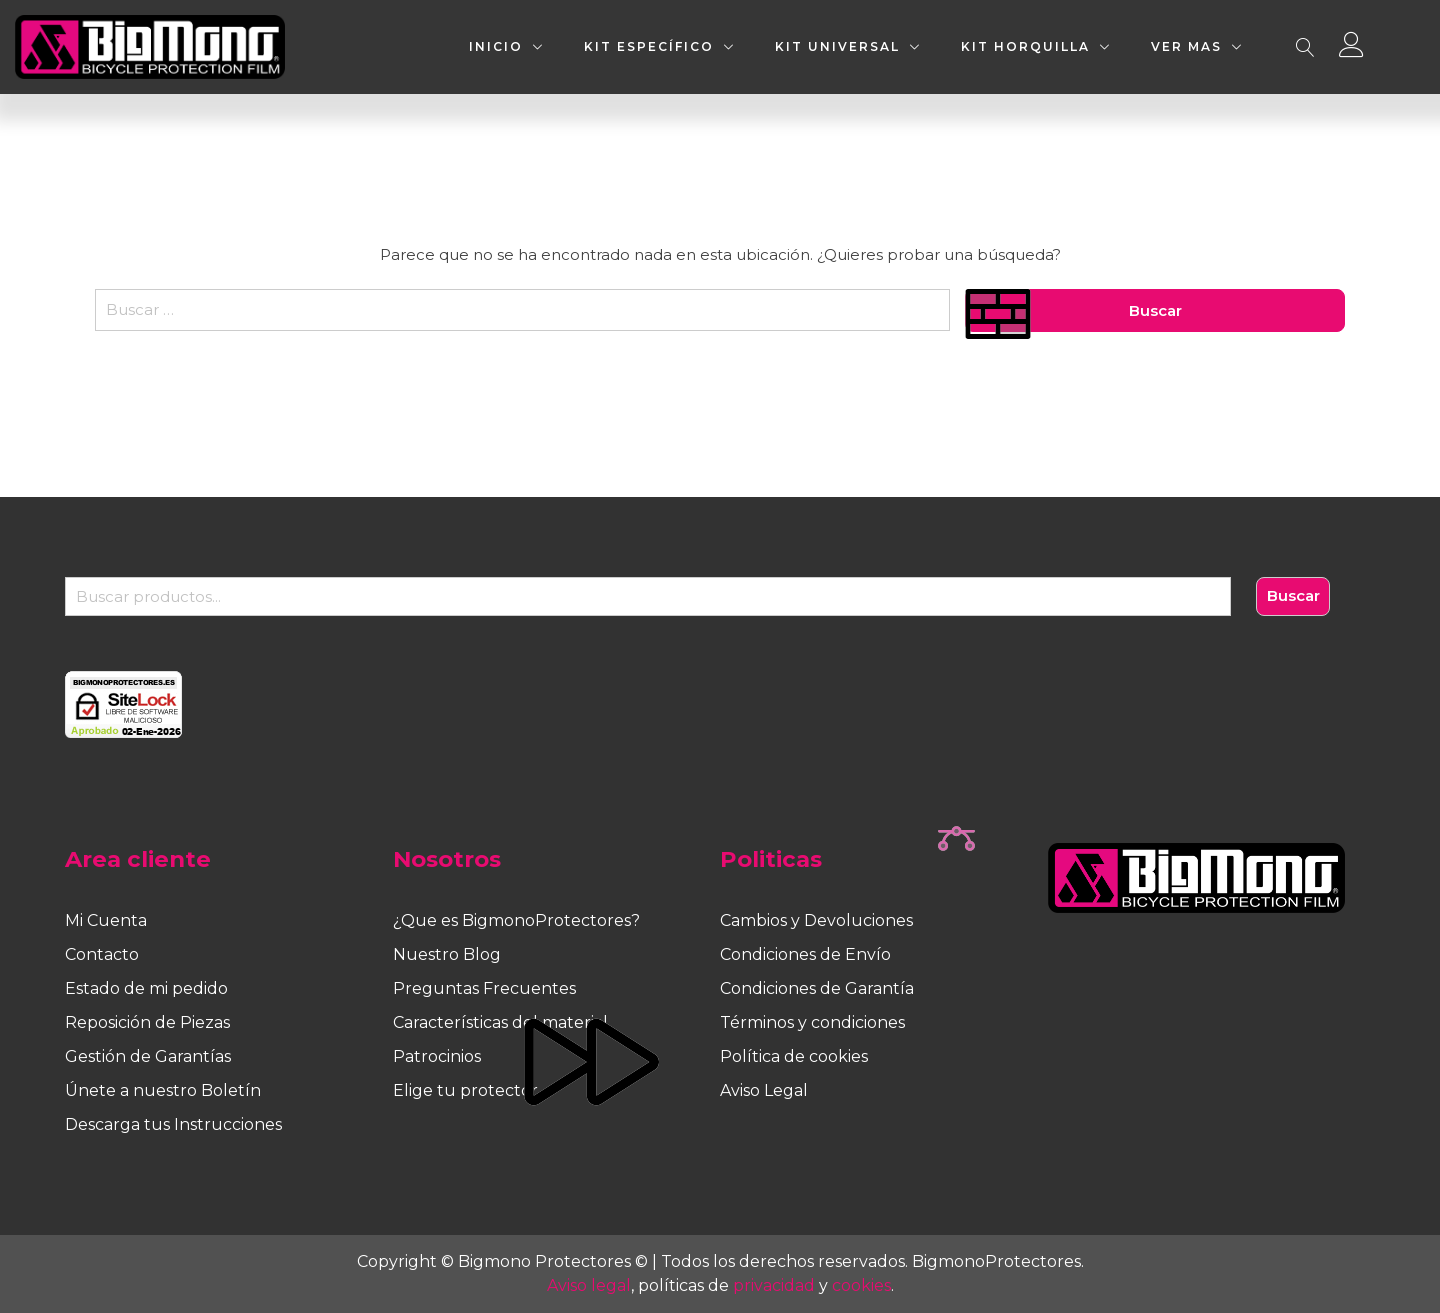 The height and width of the screenshot is (1313, 1440). What do you see at coordinates (956, 838) in the screenshot?
I see `edit vector path curves` at bounding box center [956, 838].